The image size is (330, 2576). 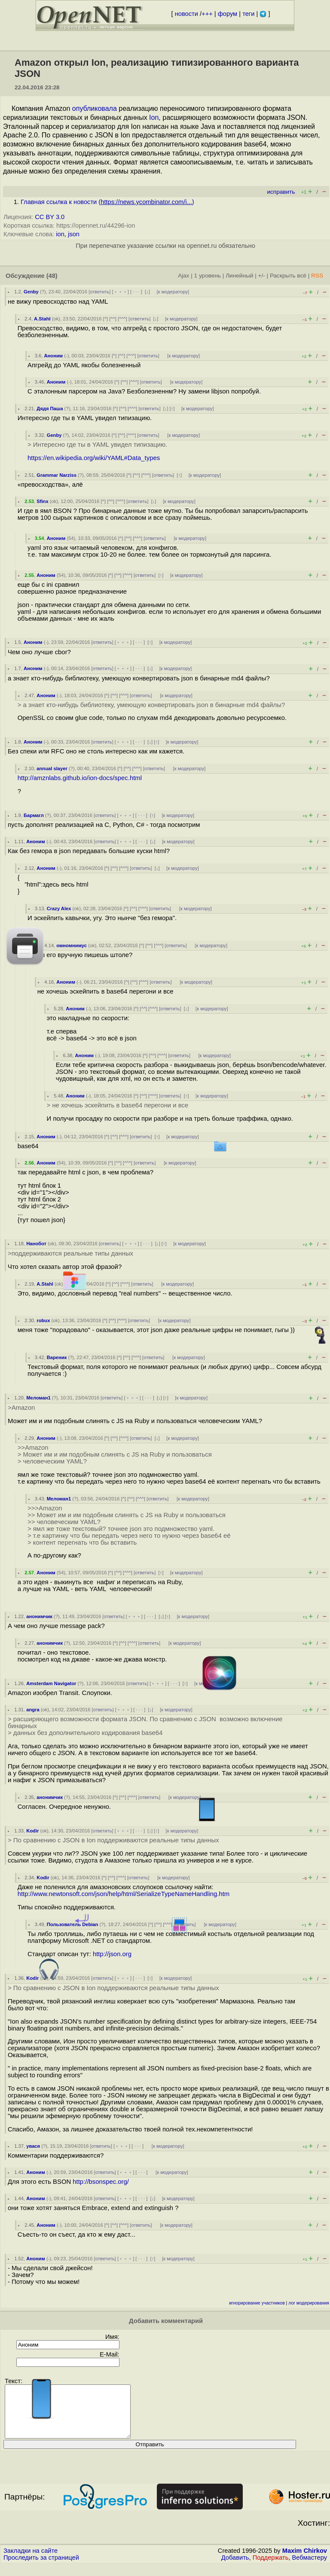 What do you see at coordinates (220, 1146) in the screenshot?
I see `open Affinity app files folder` at bounding box center [220, 1146].